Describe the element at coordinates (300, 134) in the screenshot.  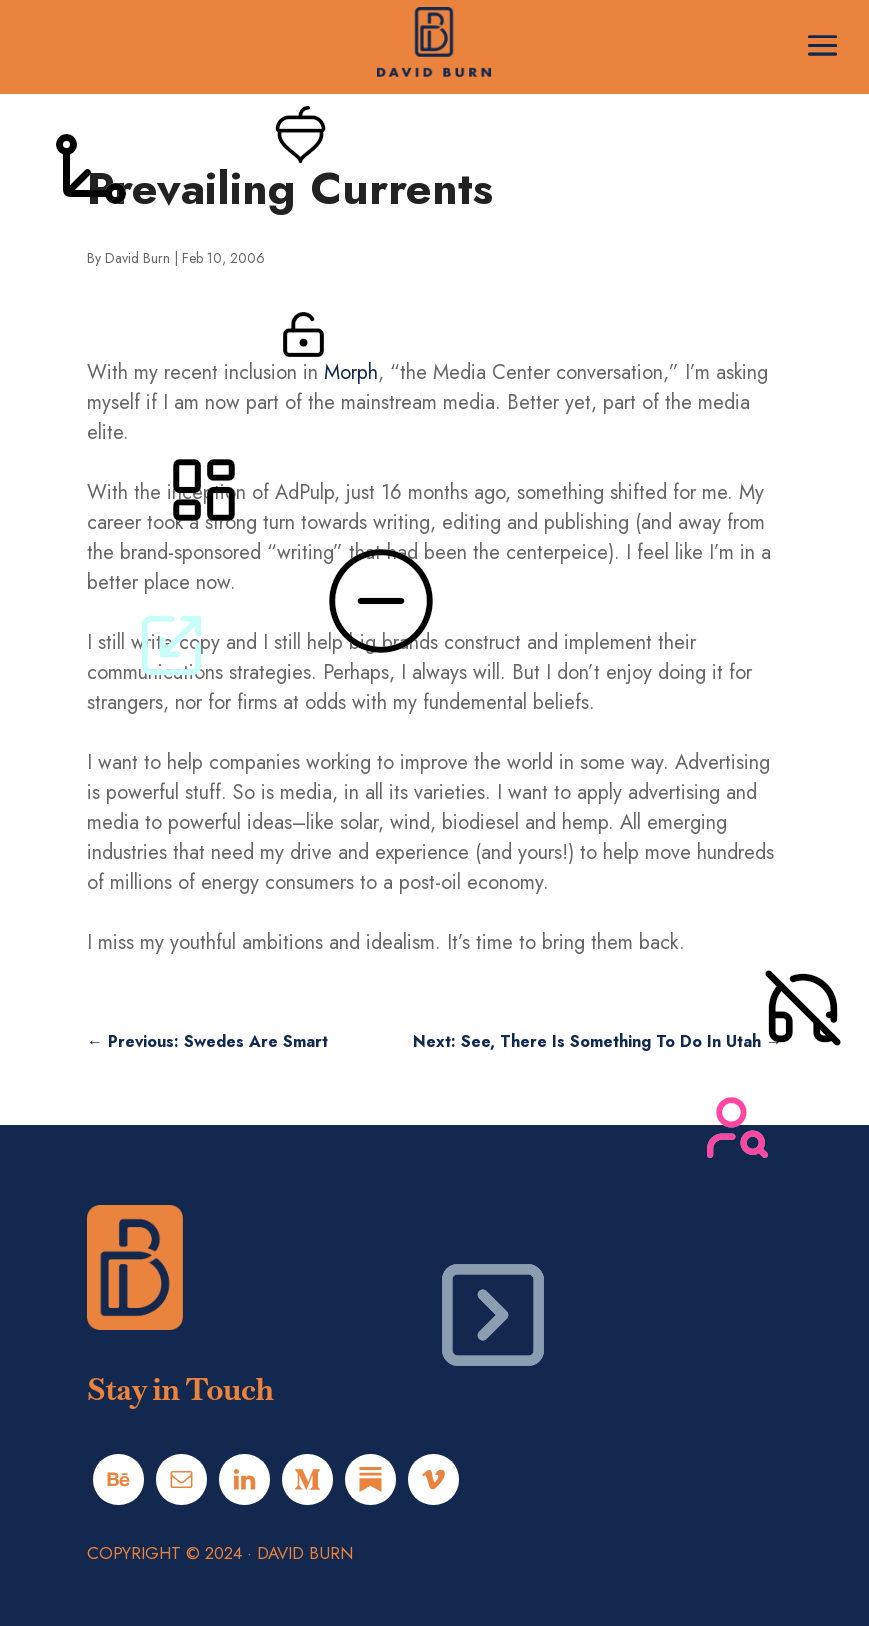
I see `nature or outdoors category icon` at that location.